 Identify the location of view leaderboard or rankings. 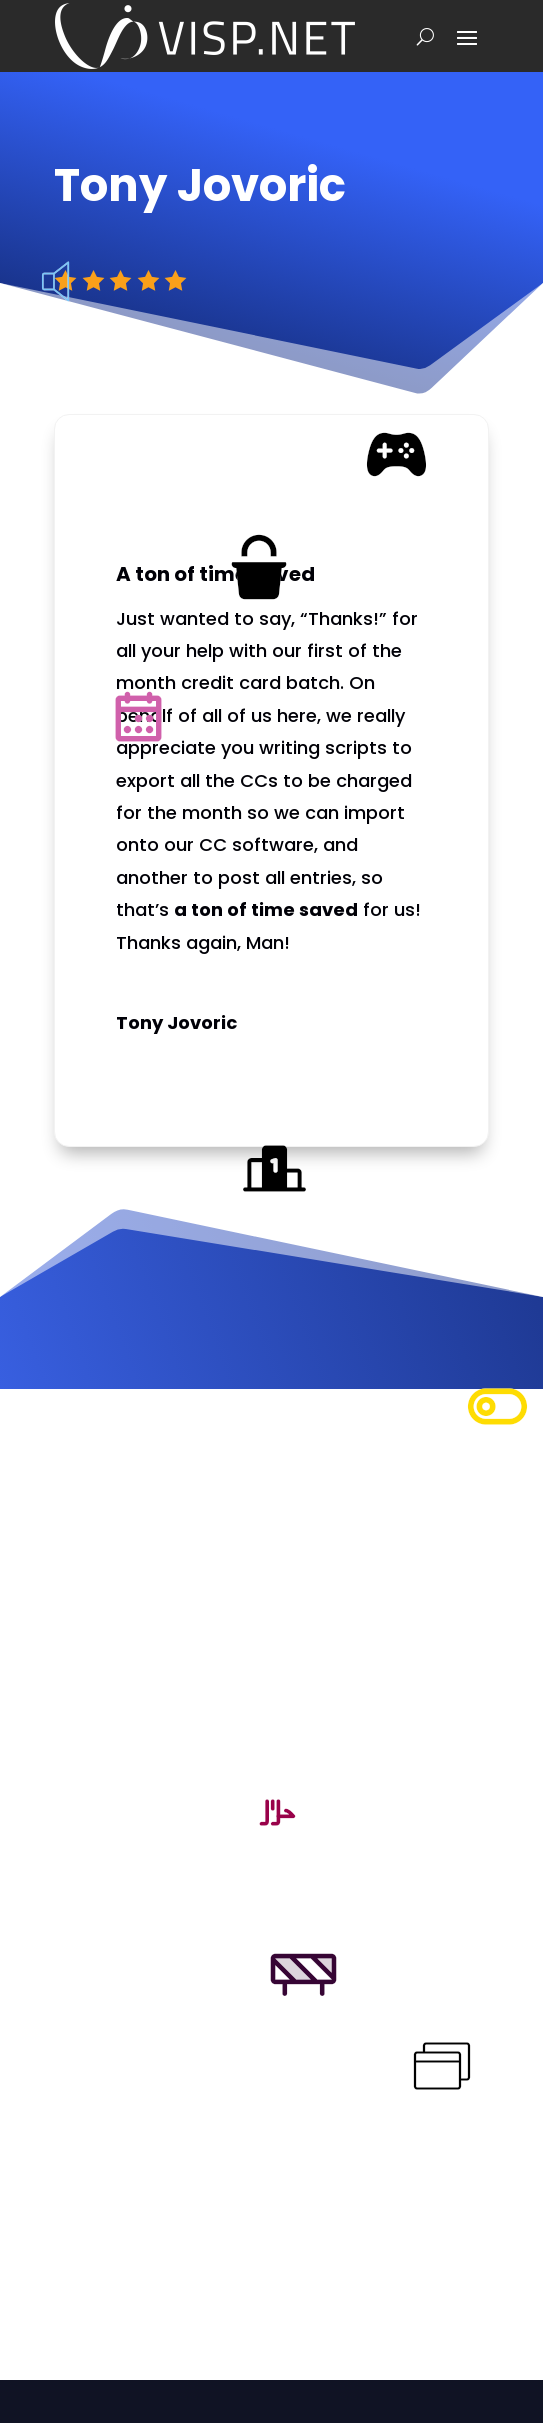
(274, 1168).